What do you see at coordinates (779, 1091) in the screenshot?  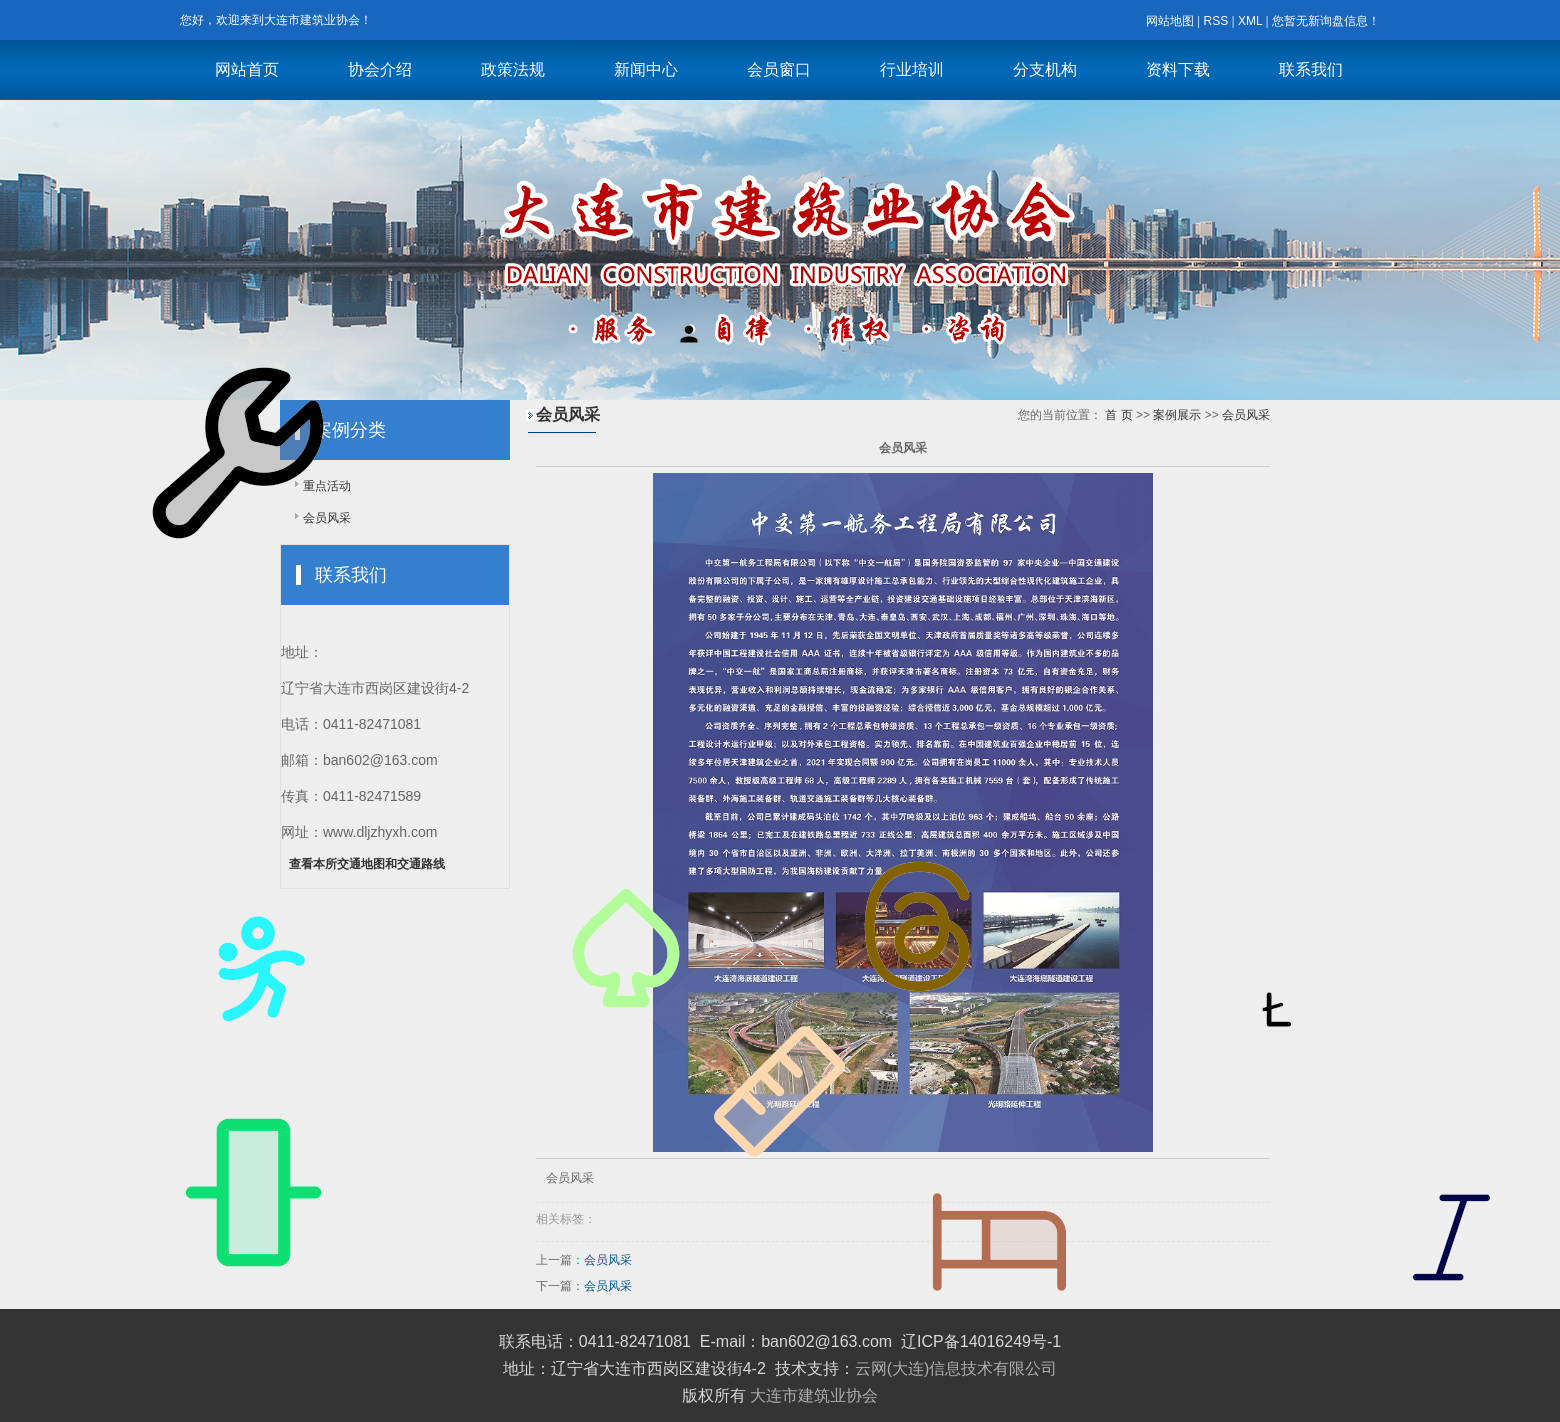 I see `access measurement tools` at bounding box center [779, 1091].